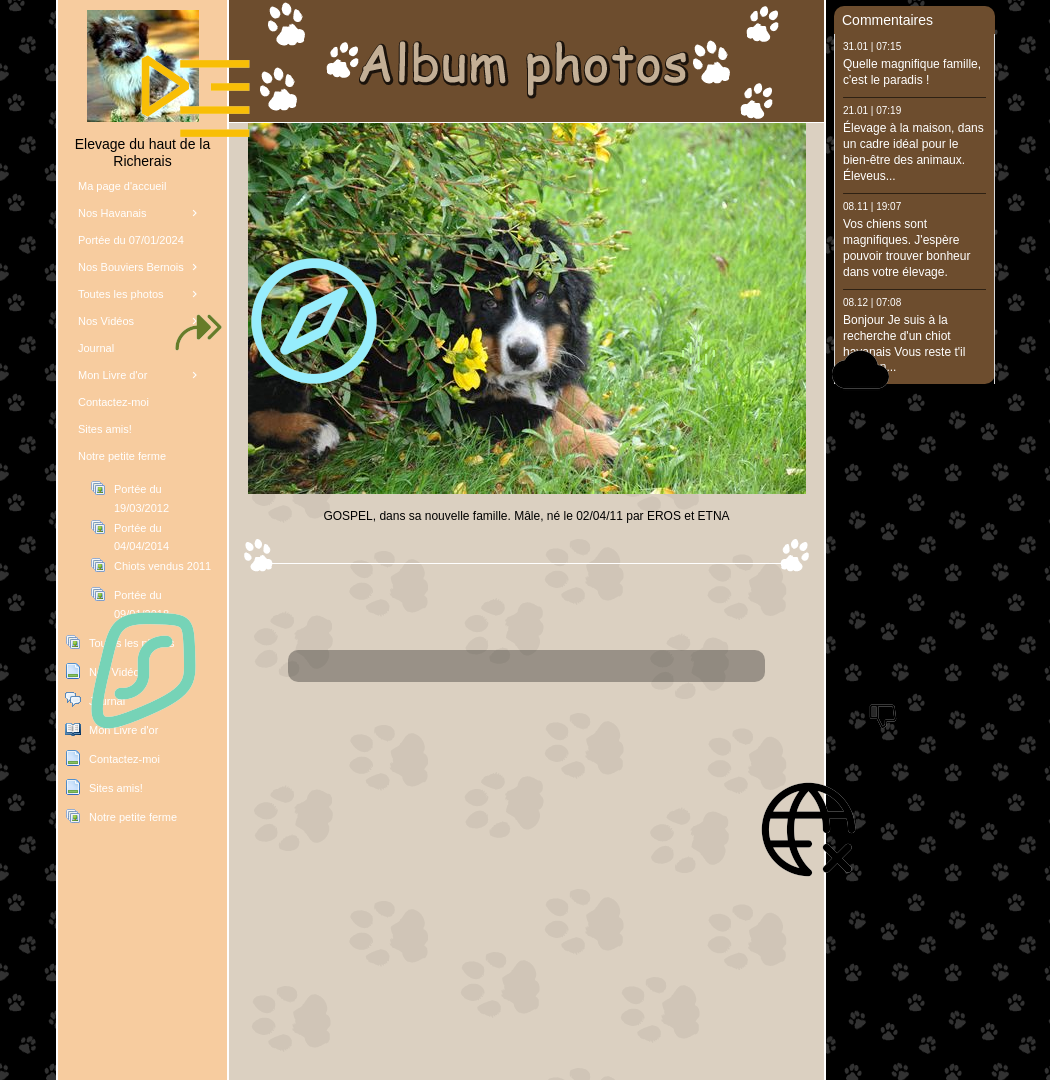 The image size is (1050, 1080). Describe the element at coordinates (860, 369) in the screenshot. I see `indicates cloudy weather conditions` at that location.